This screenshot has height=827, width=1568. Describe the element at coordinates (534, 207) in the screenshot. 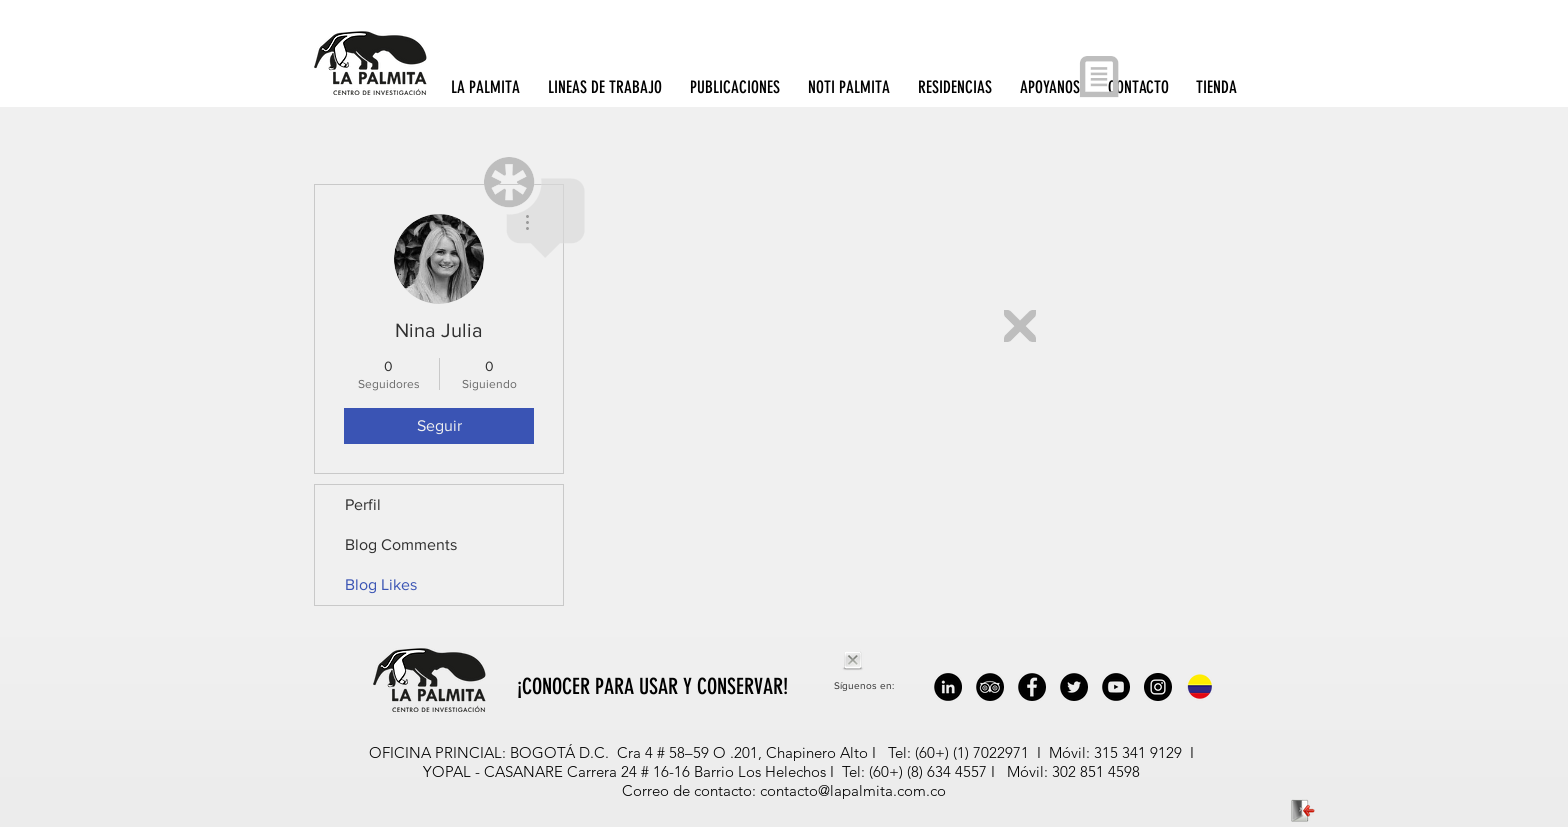

I see `configure notification settings` at that location.